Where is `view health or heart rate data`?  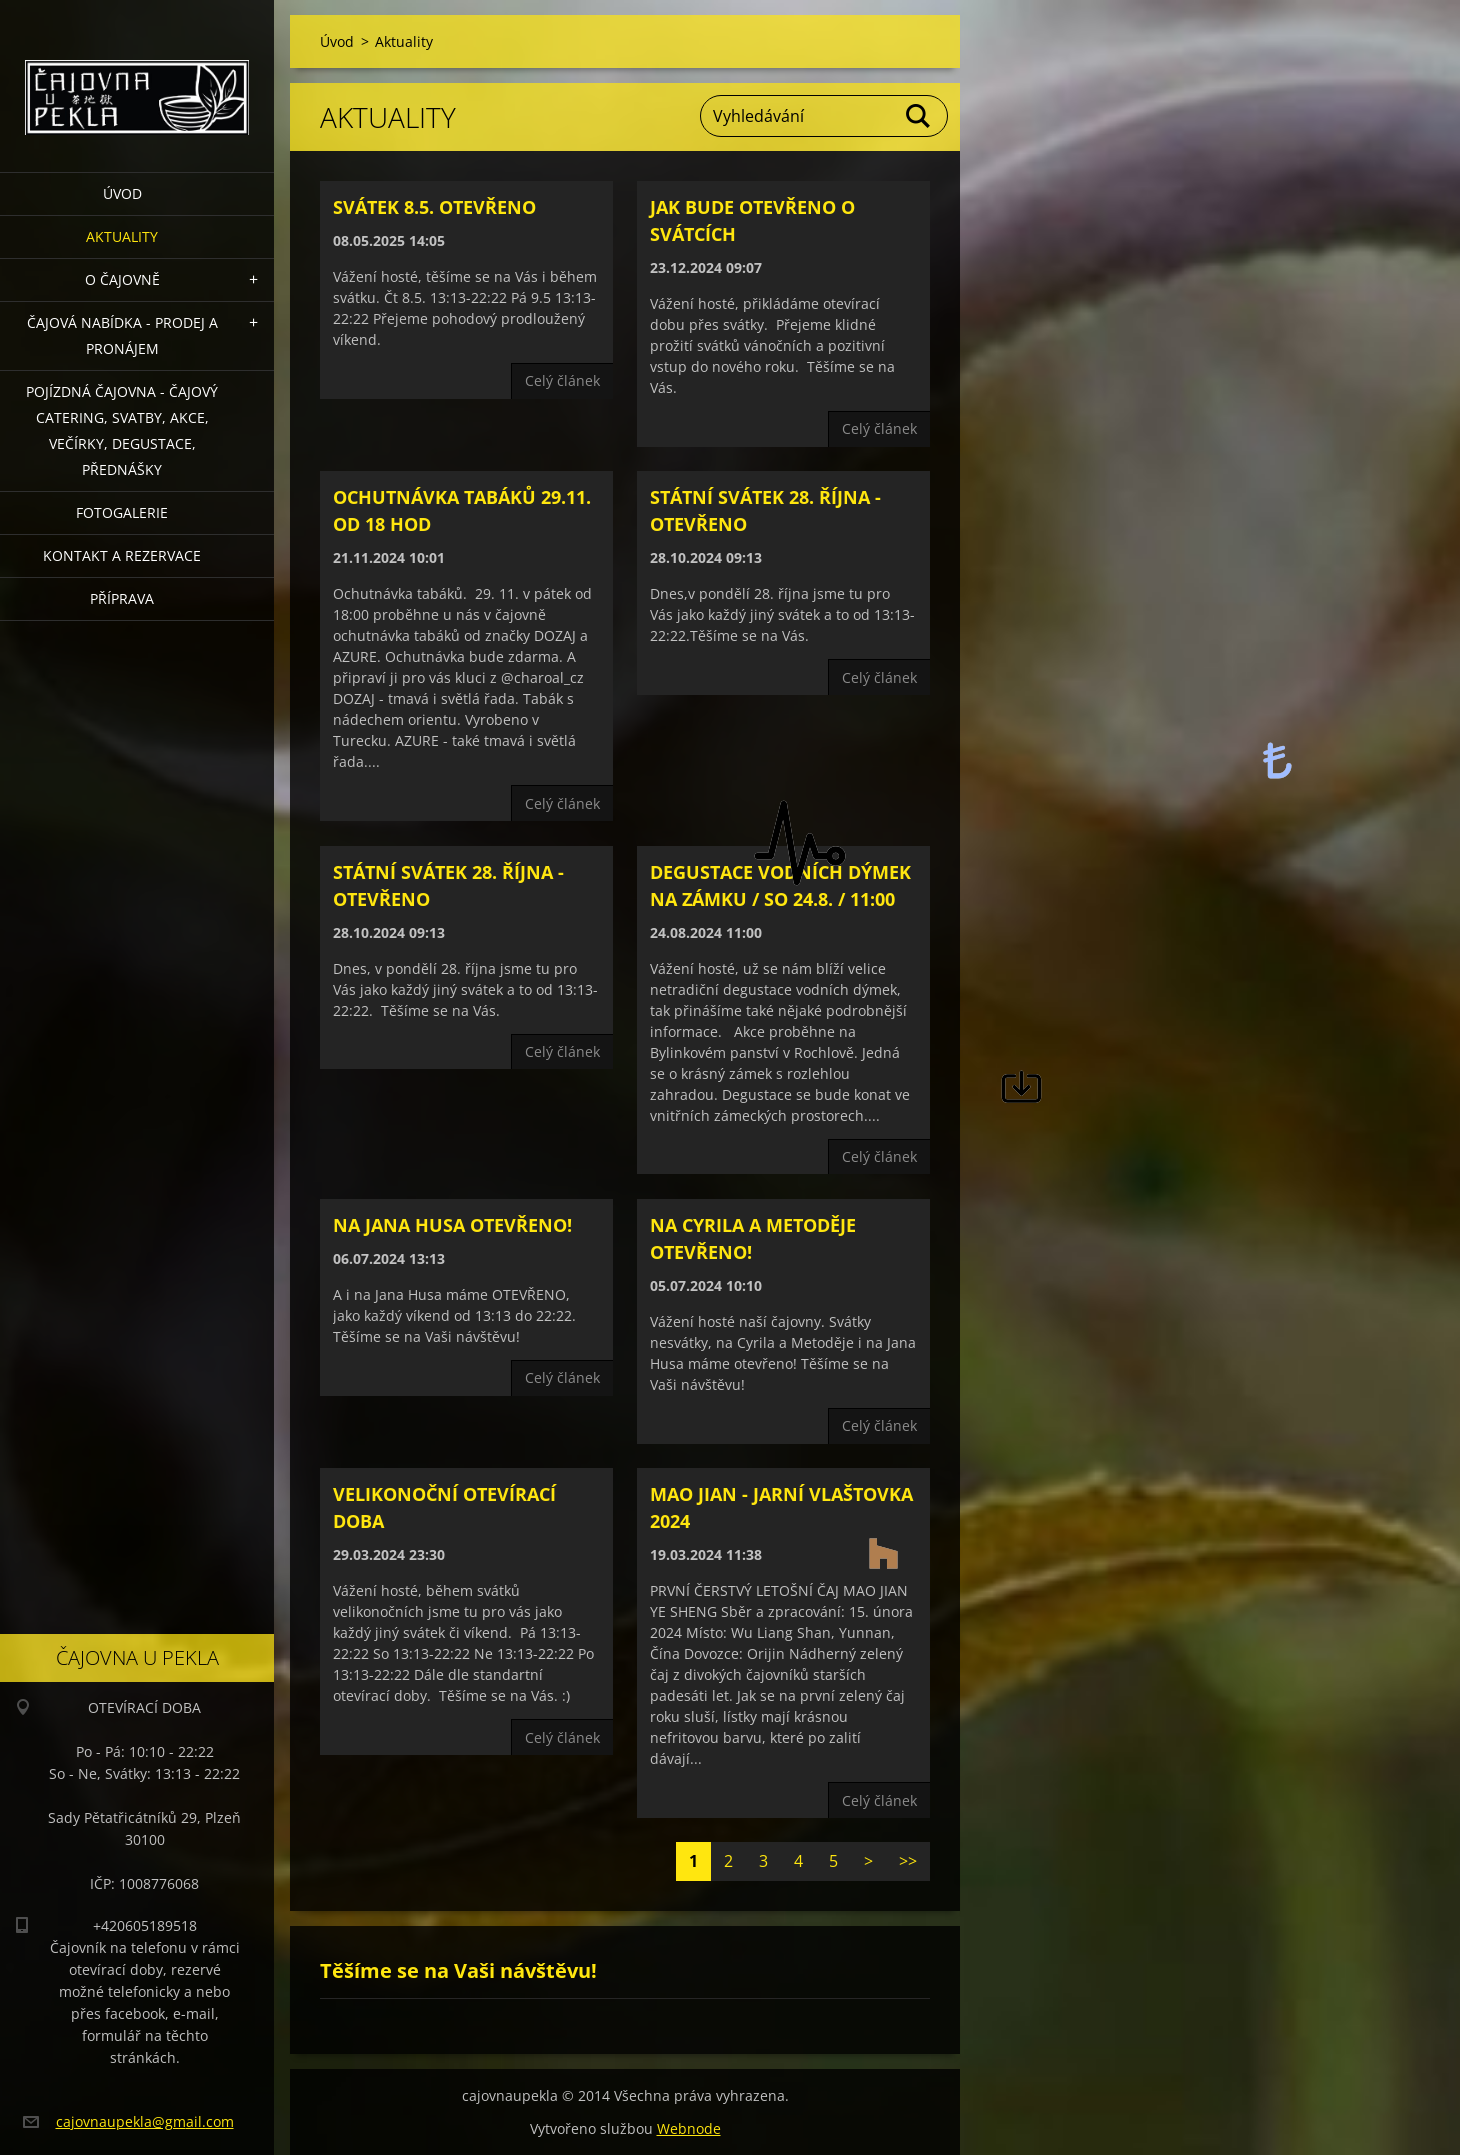 view health or heart rate data is located at coordinates (800, 843).